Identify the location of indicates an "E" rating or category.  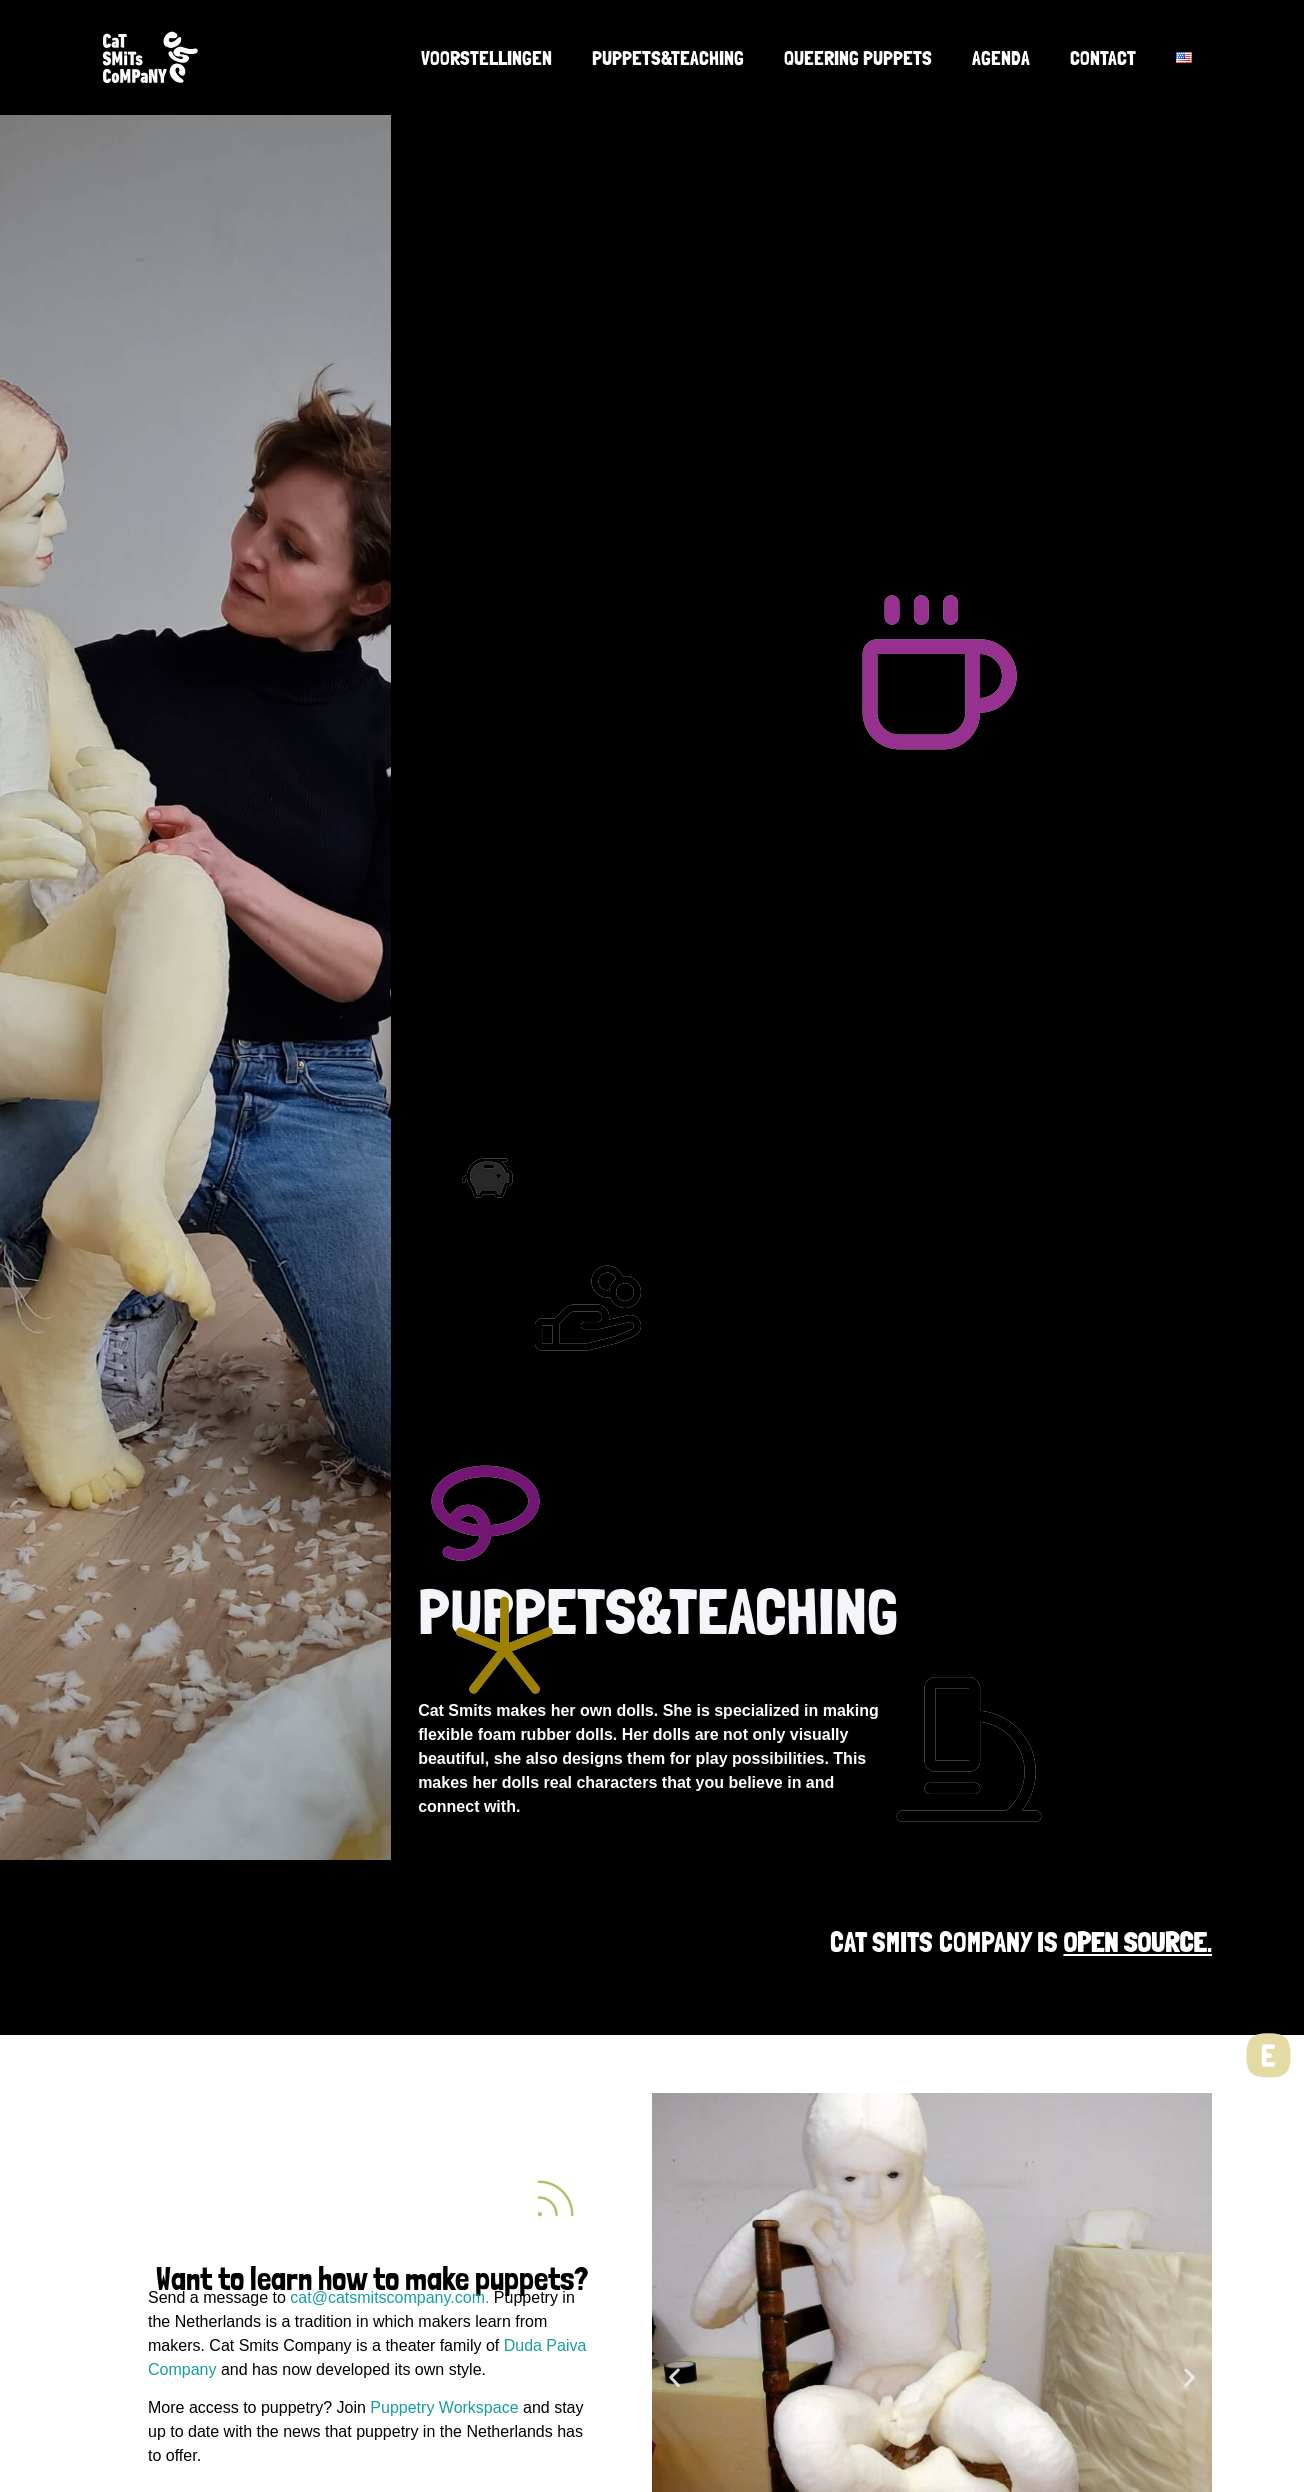
(1268, 2055).